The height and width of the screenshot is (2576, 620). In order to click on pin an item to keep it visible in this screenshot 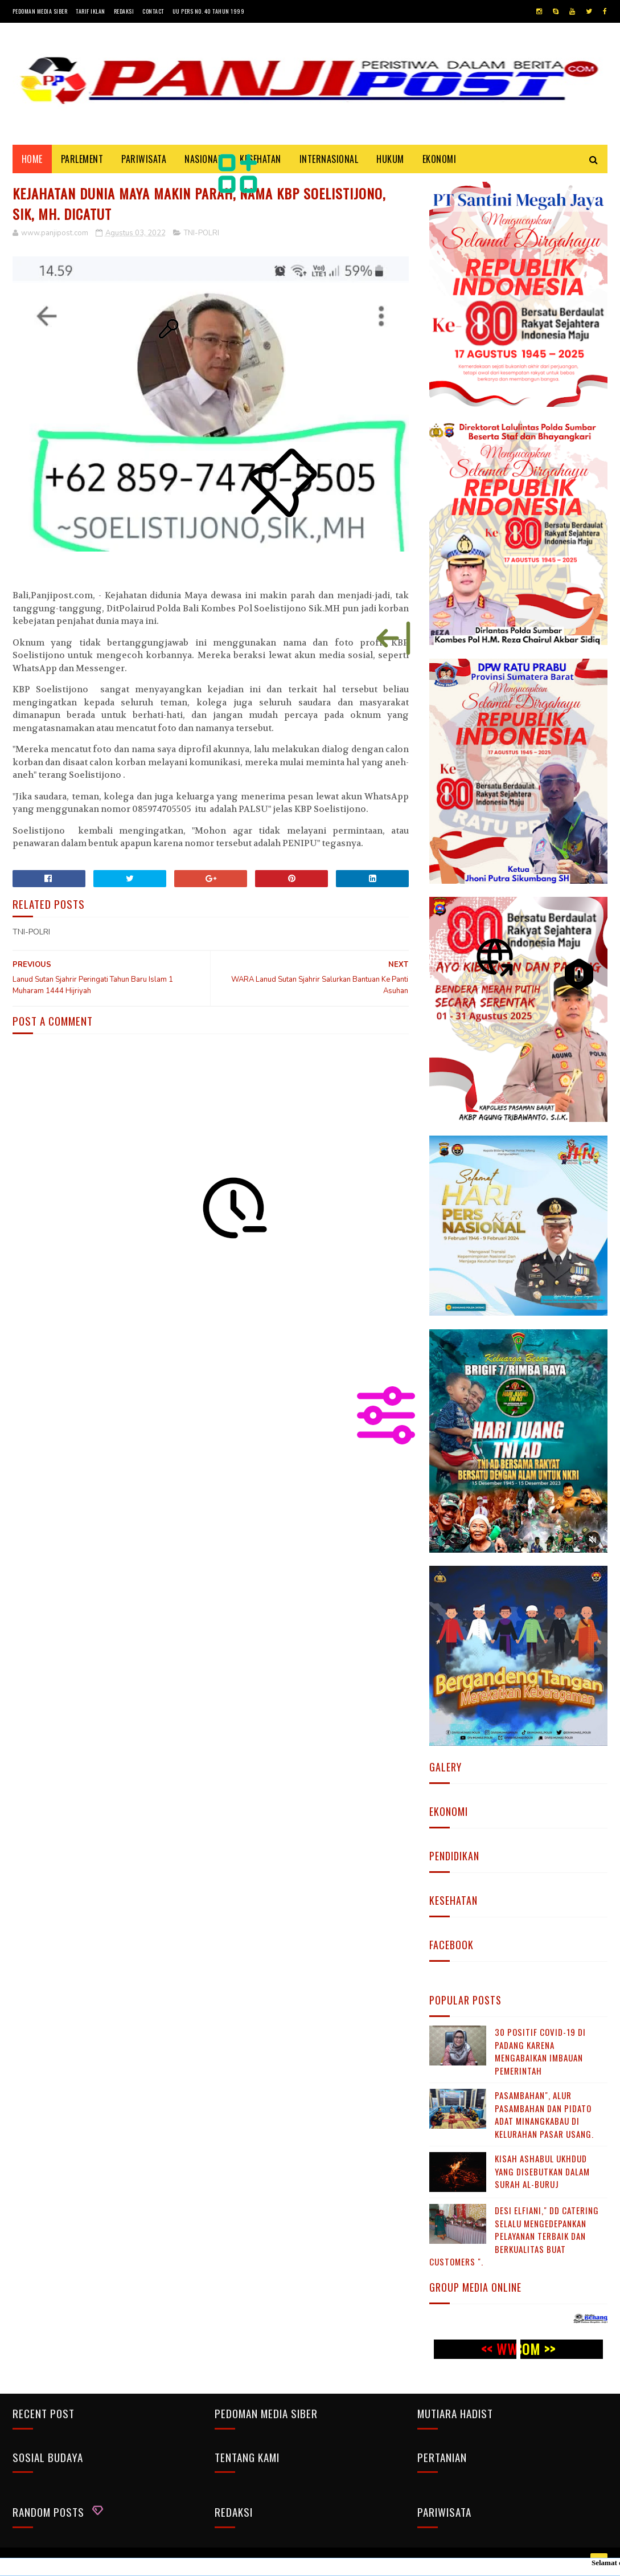, I will do `click(280, 485)`.